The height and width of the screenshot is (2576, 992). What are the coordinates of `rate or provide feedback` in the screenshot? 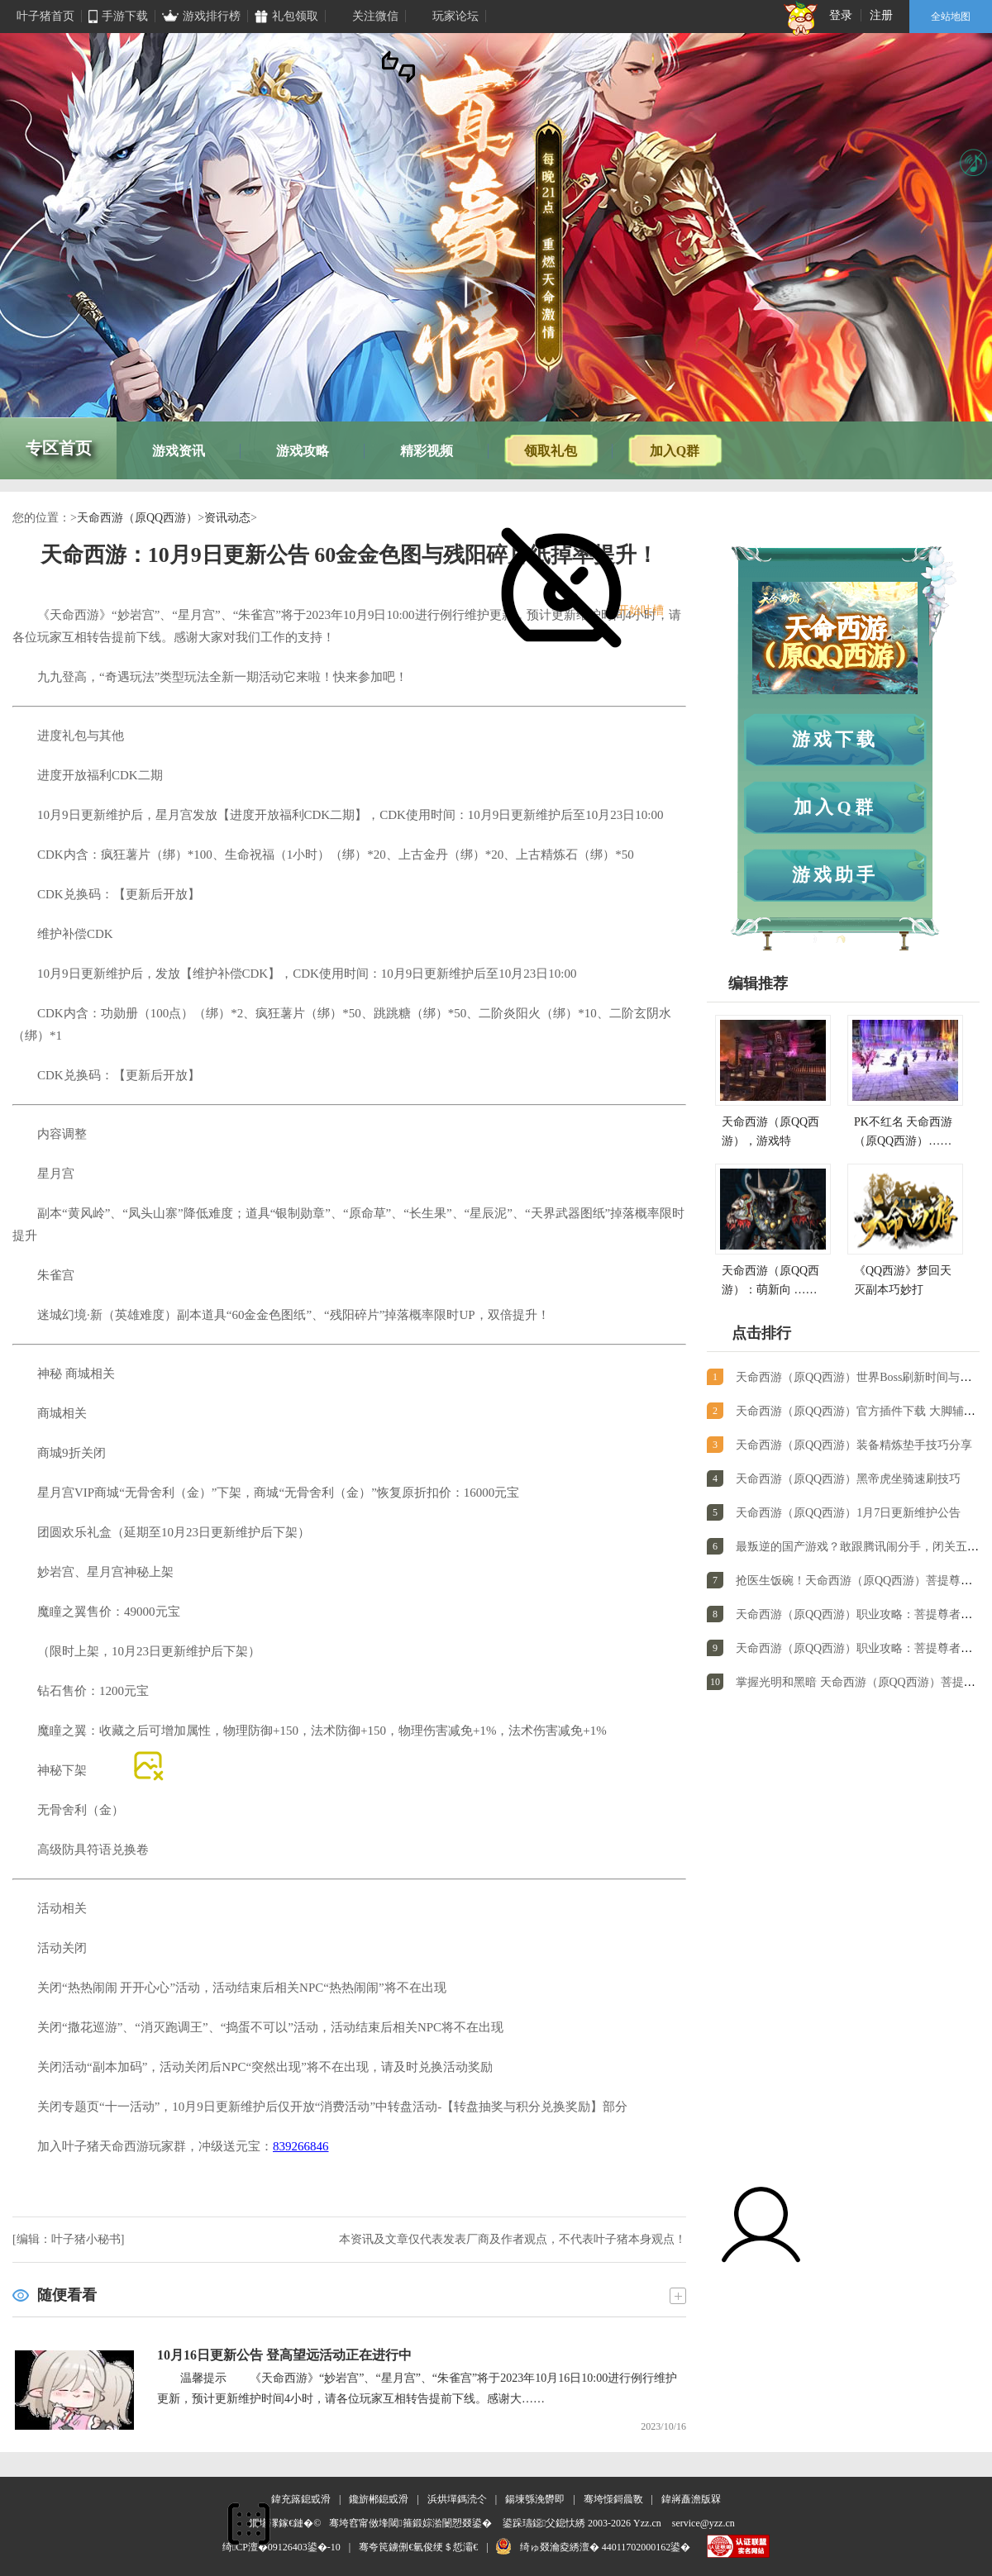 It's located at (398, 67).